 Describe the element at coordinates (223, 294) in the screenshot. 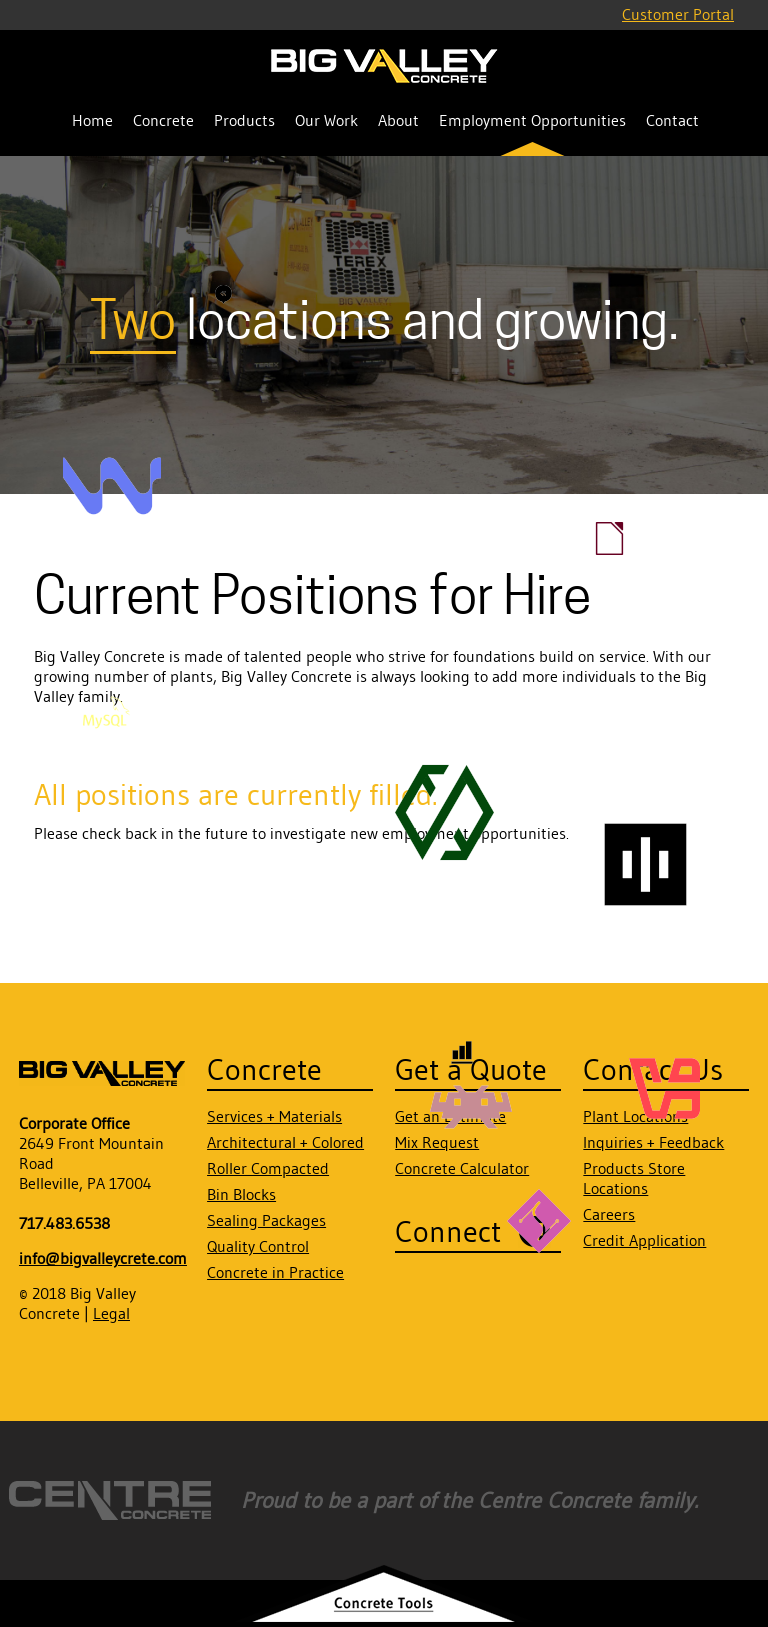

I see `visit the les libraires bookstore platform` at that location.